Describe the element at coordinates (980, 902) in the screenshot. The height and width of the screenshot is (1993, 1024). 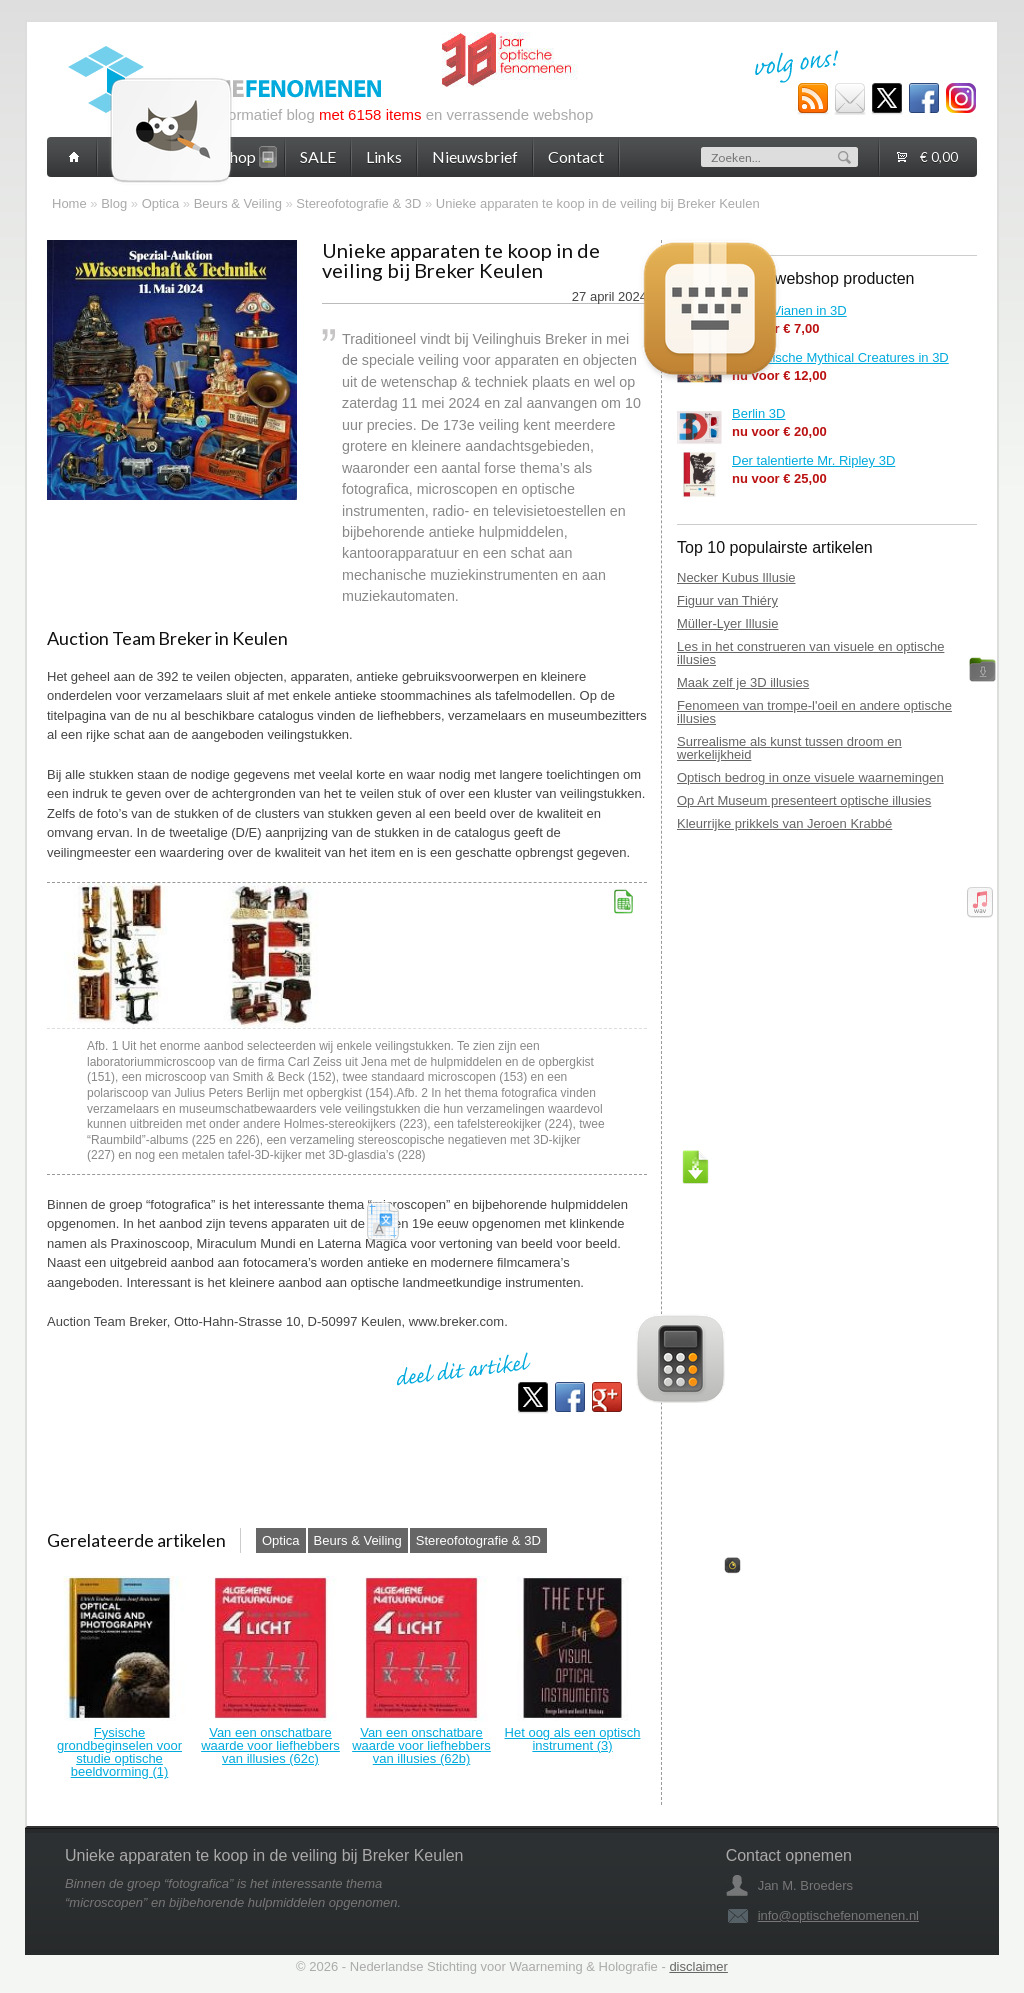
I see `a wav audio file` at that location.